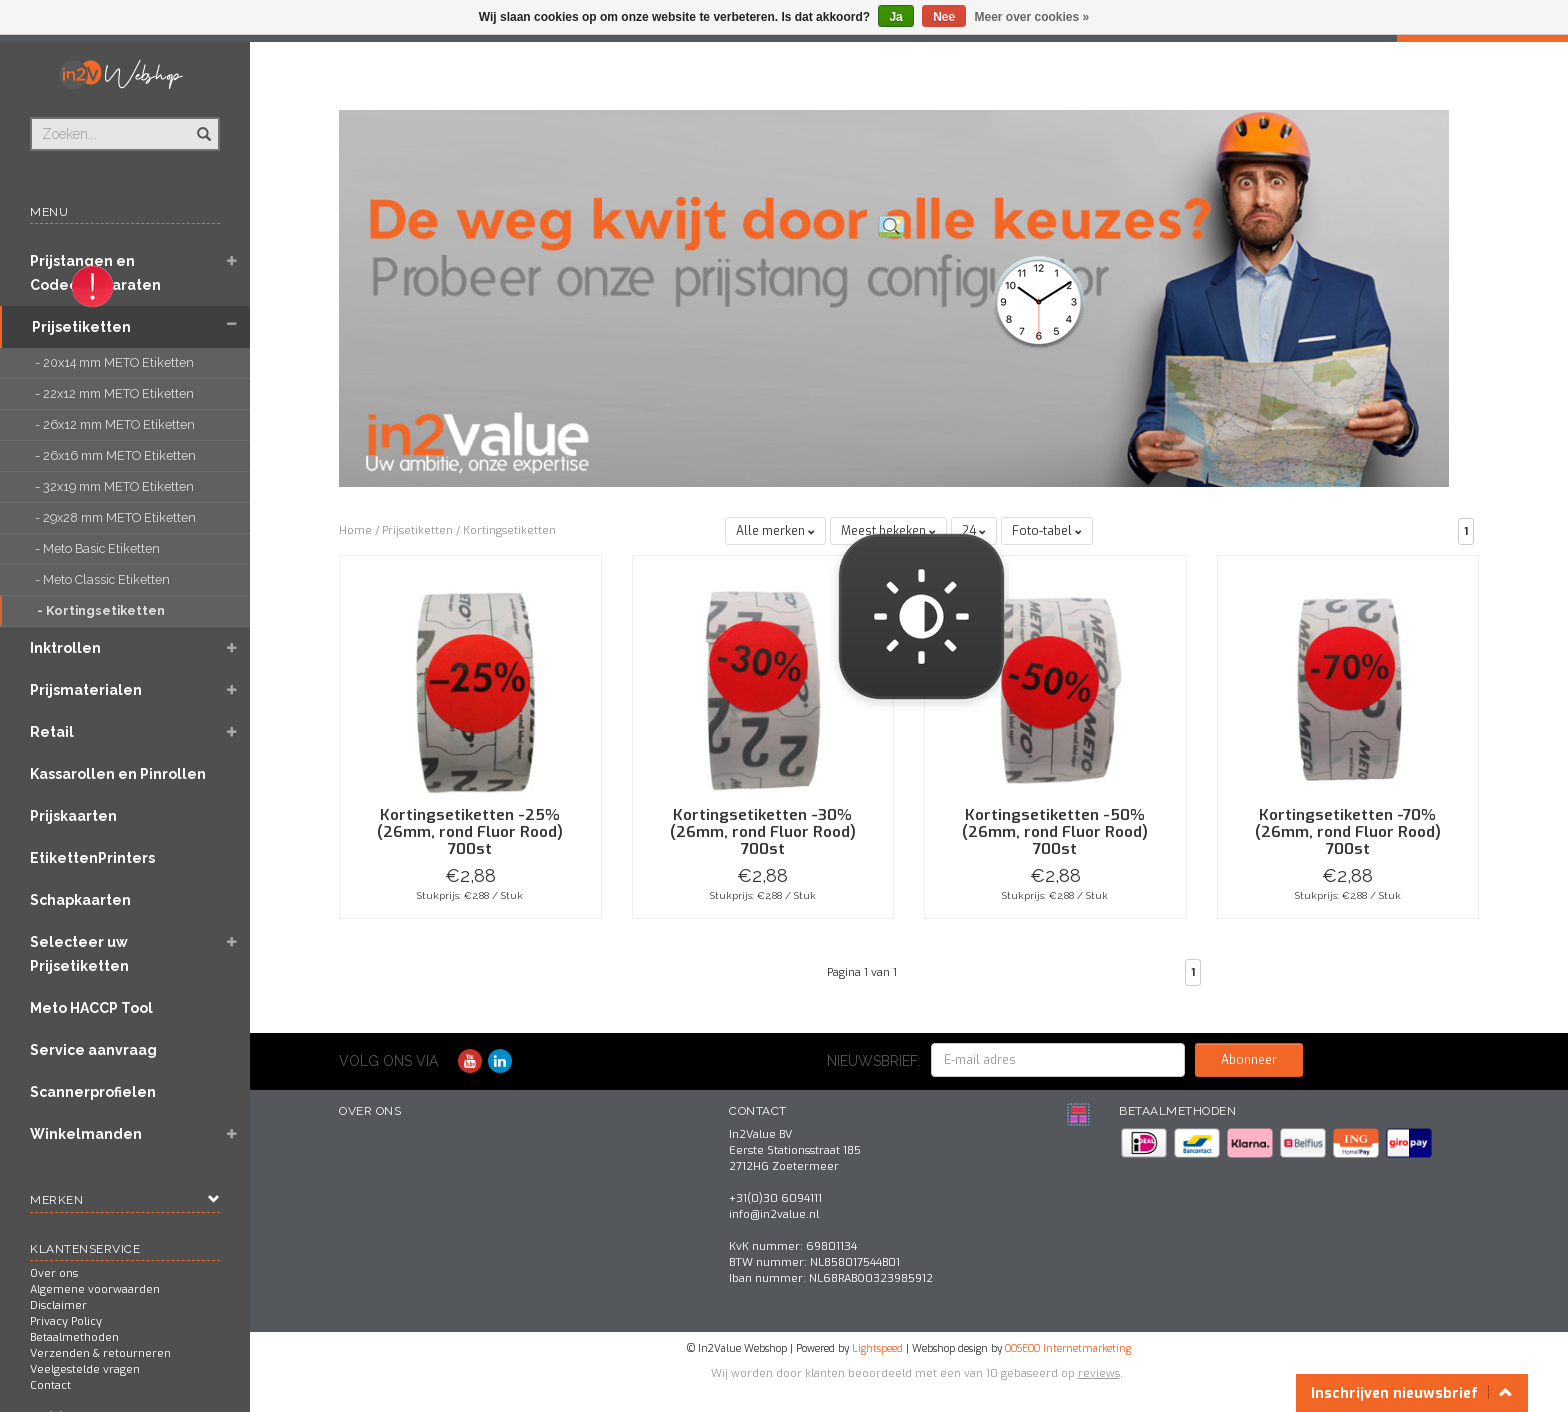 This screenshot has width=1568, height=1412. I want to click on open image viewer application, so click(891, 226).